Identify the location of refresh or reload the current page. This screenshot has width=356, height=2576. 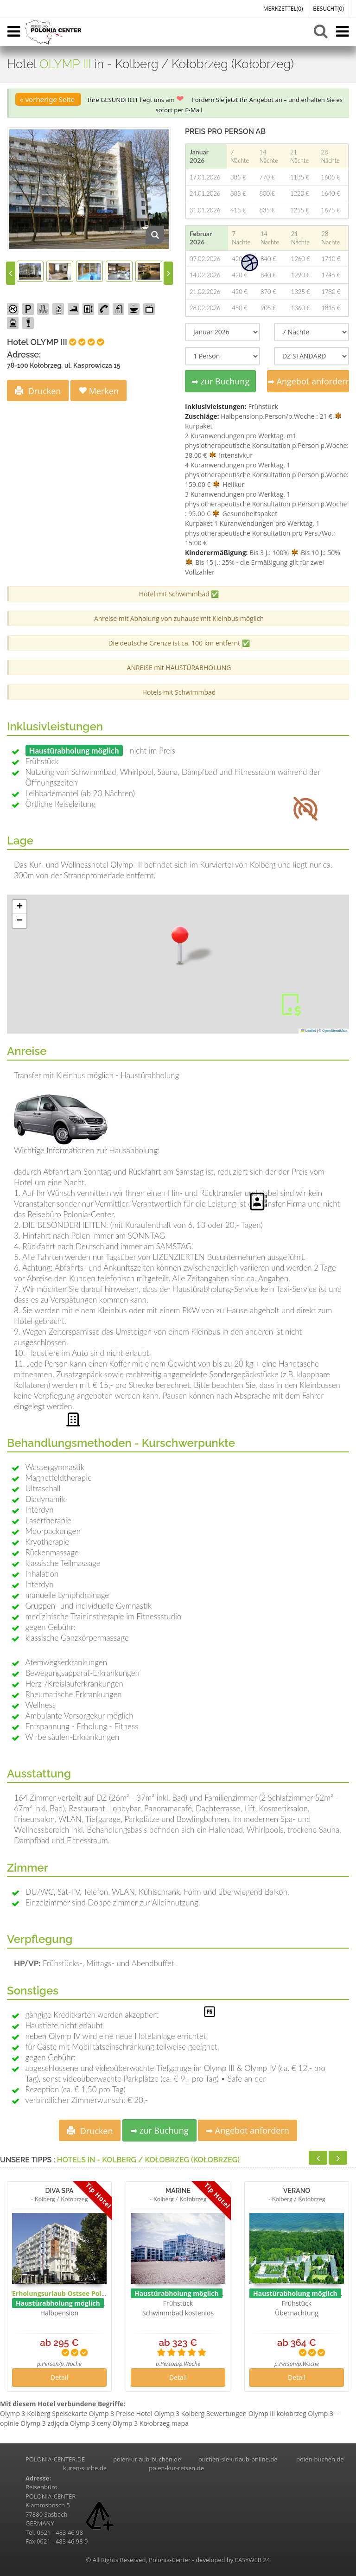
(210, 2012).